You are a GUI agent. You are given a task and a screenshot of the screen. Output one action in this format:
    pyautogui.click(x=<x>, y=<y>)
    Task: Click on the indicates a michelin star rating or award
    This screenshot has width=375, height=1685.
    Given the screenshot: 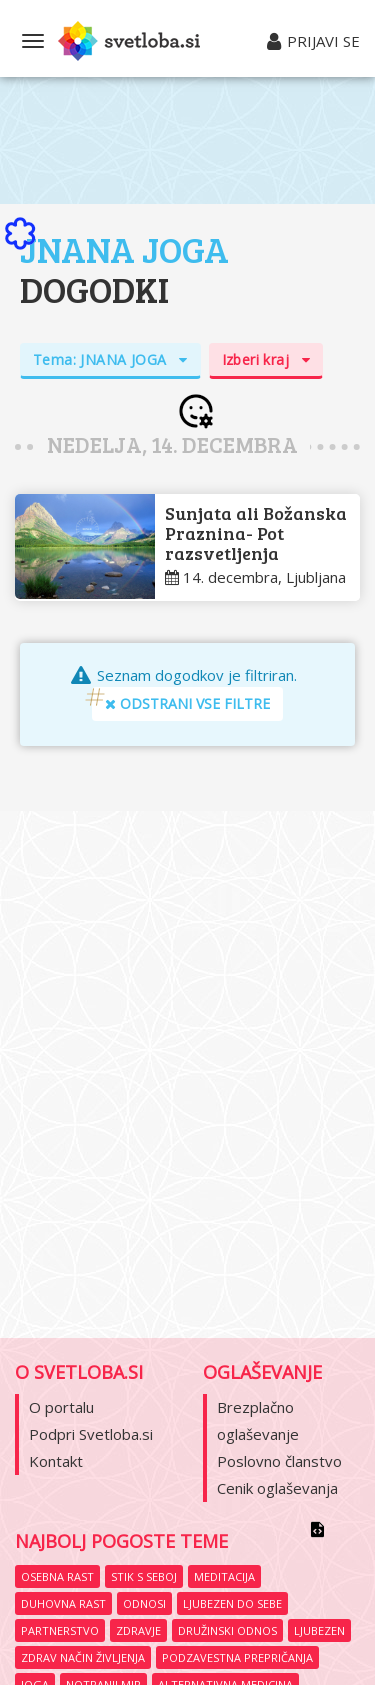 What is the action you would take?
    pyautogui.click(x=20, y=233)
    